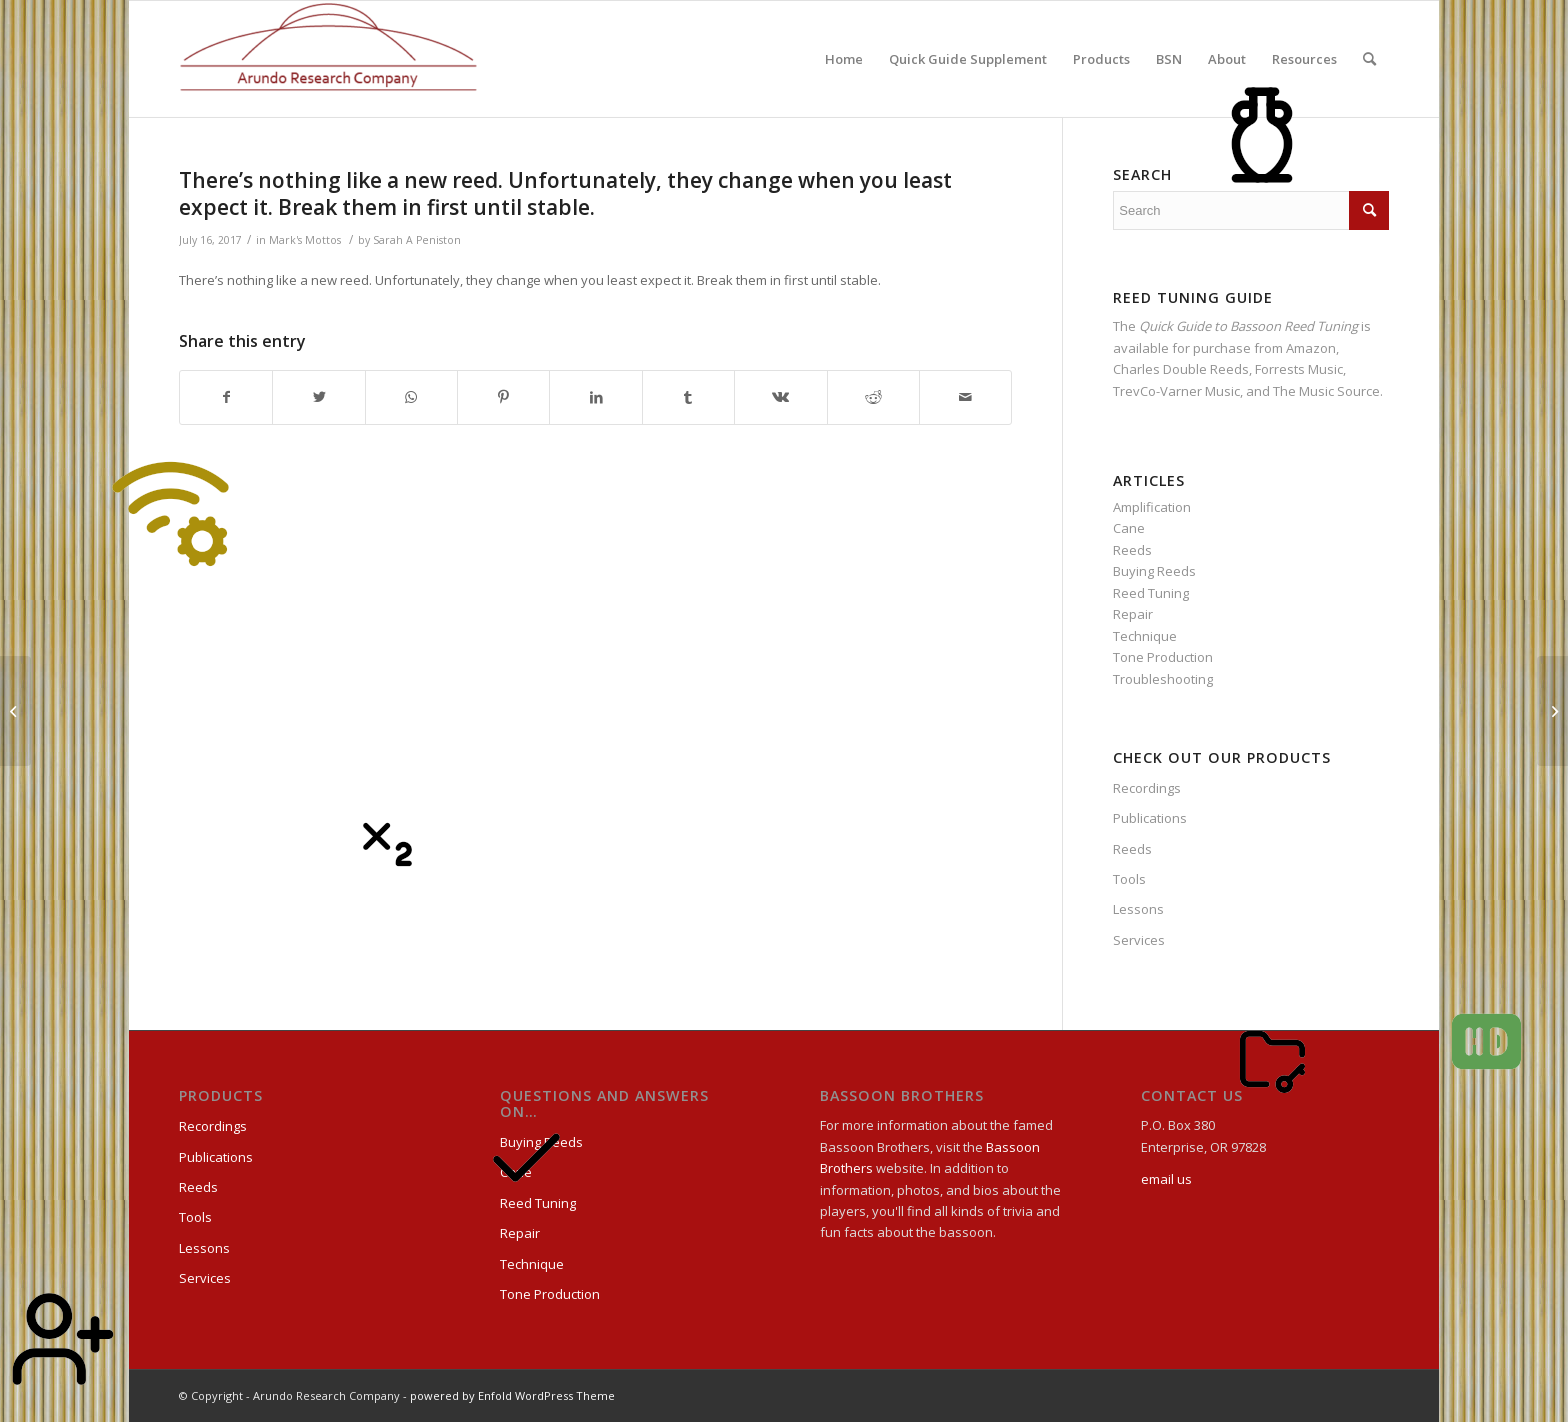 The image size is (1568, 1422). What do you see at coordinates (1262, 135) in the screenshot?
I see `browse historical or ancient artifacts` at bounding box center [1262, 135].